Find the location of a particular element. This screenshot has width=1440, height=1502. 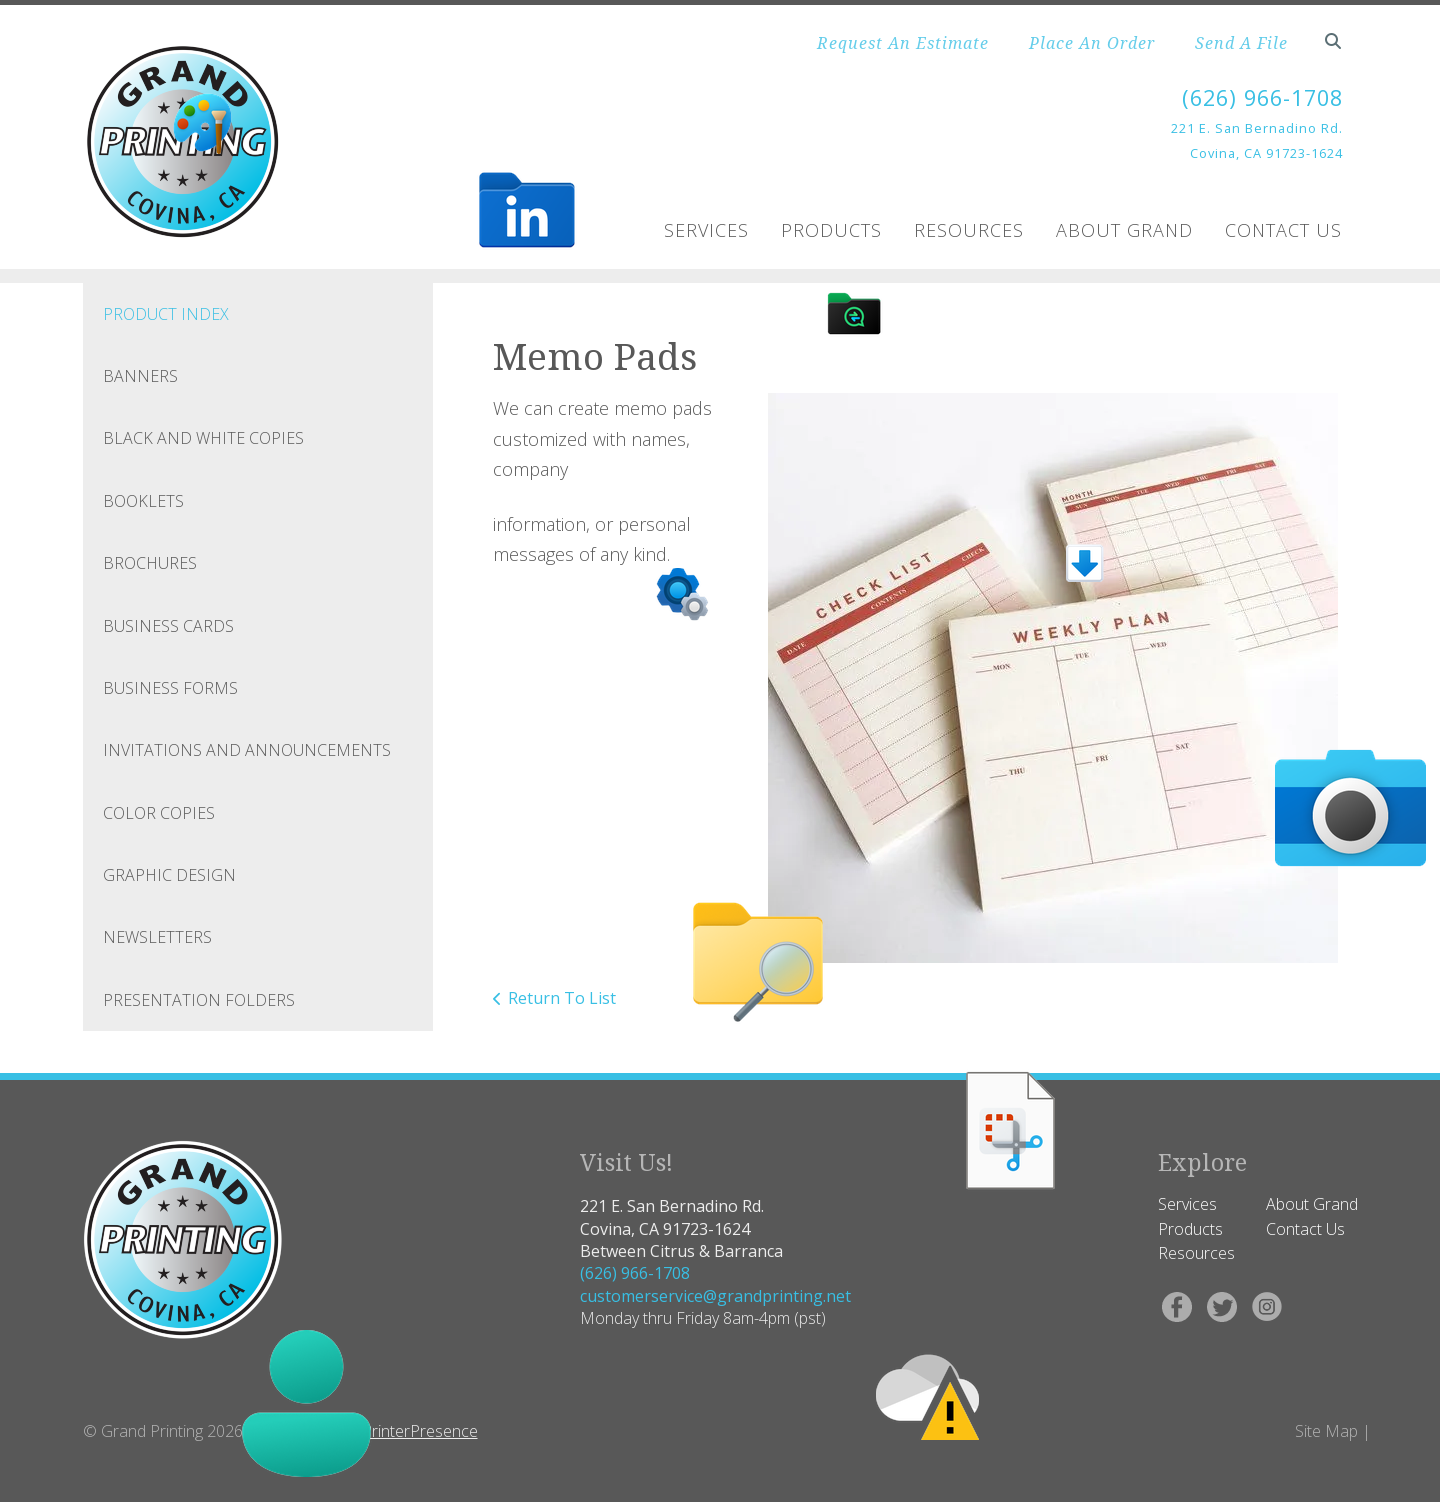

open the paint application is located at coordinates (202, 122).